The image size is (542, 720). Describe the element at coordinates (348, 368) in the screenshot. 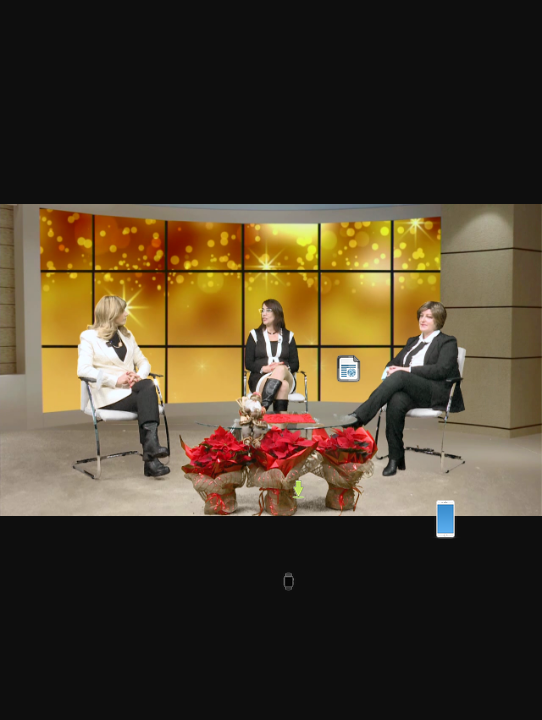

I see `a libreoffice web document file` at that location.